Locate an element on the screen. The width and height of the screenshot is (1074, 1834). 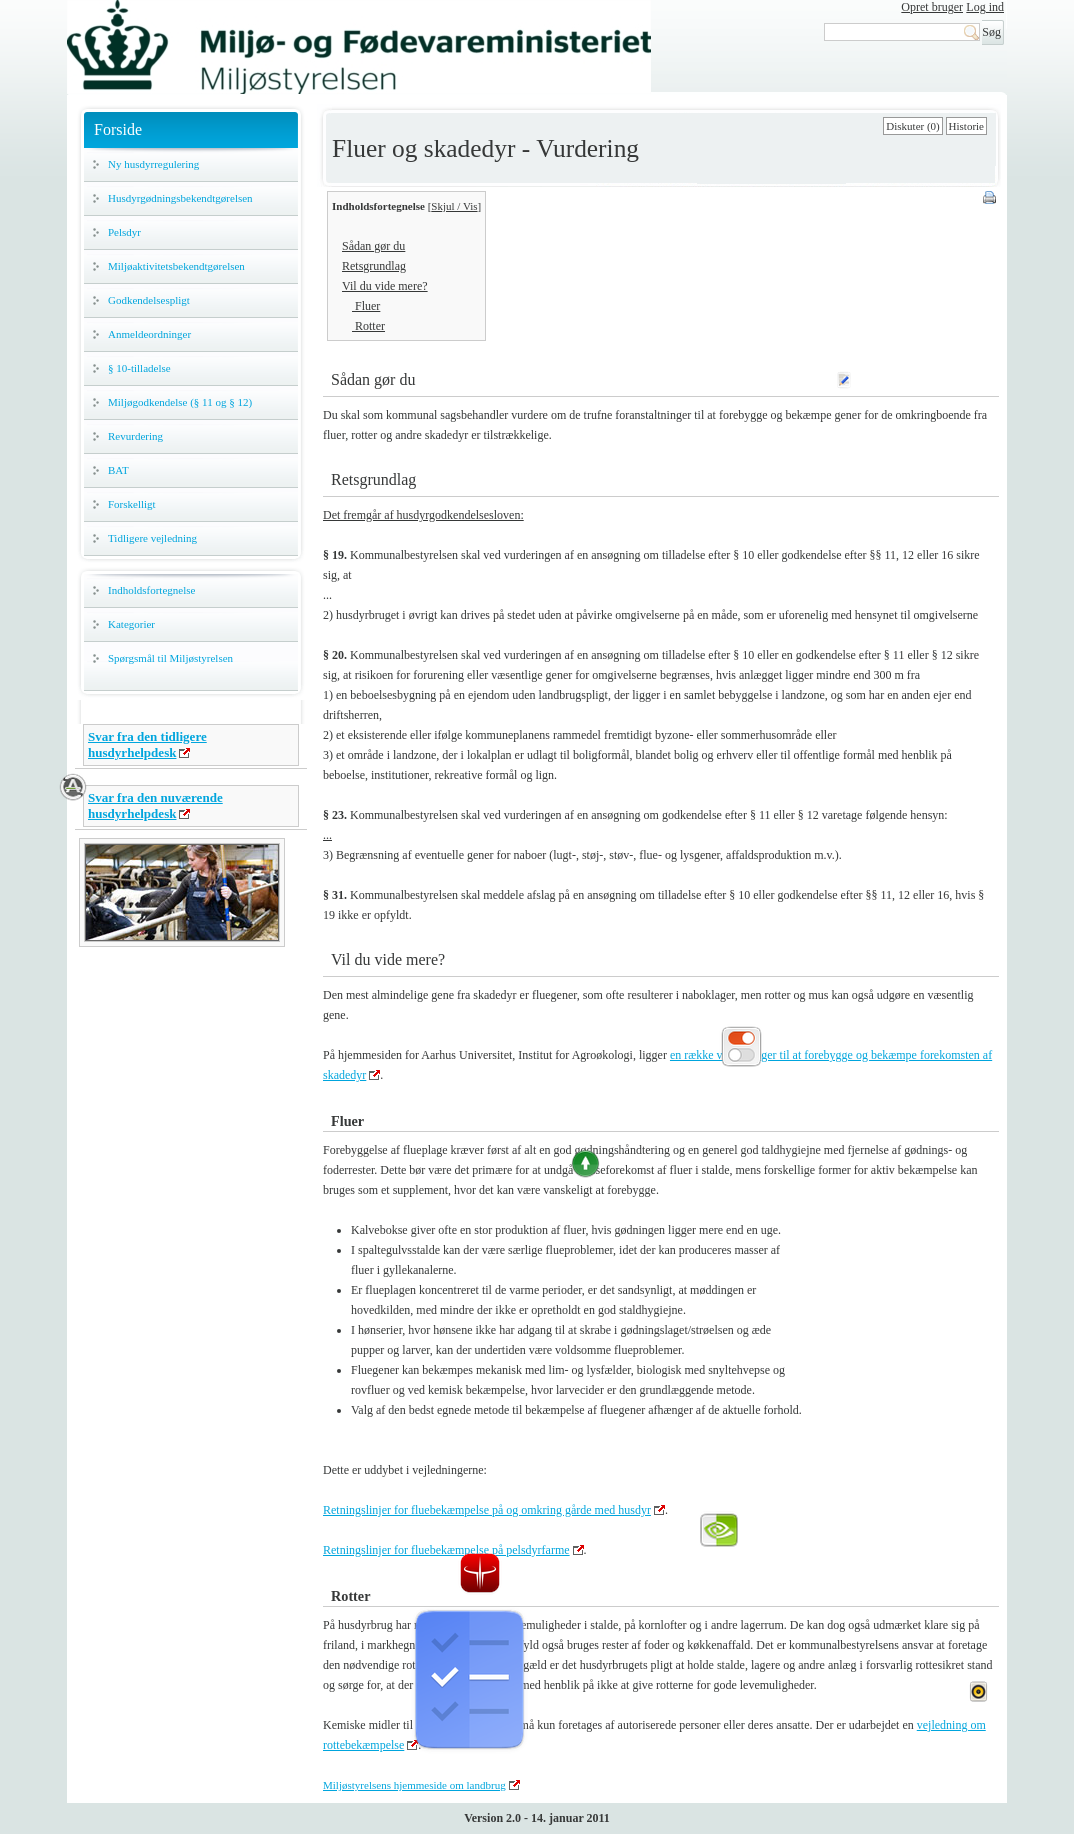
open text editor application is located at coordinates (844, 380).